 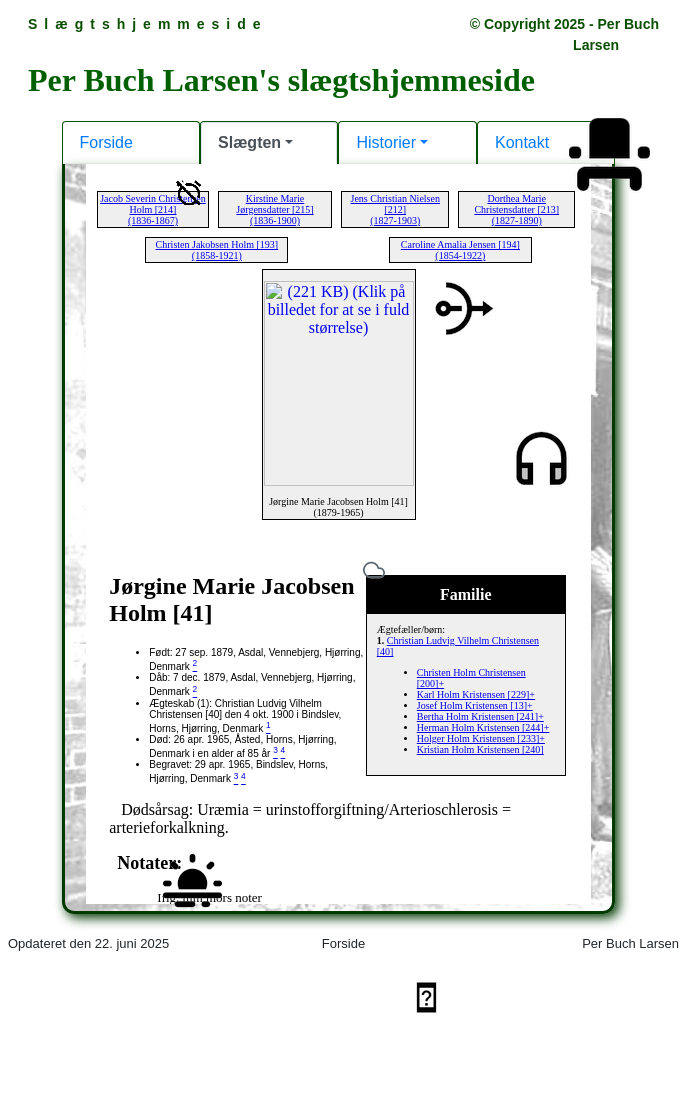 I want to click on access audio or voice support, so click(x=541, y=462).